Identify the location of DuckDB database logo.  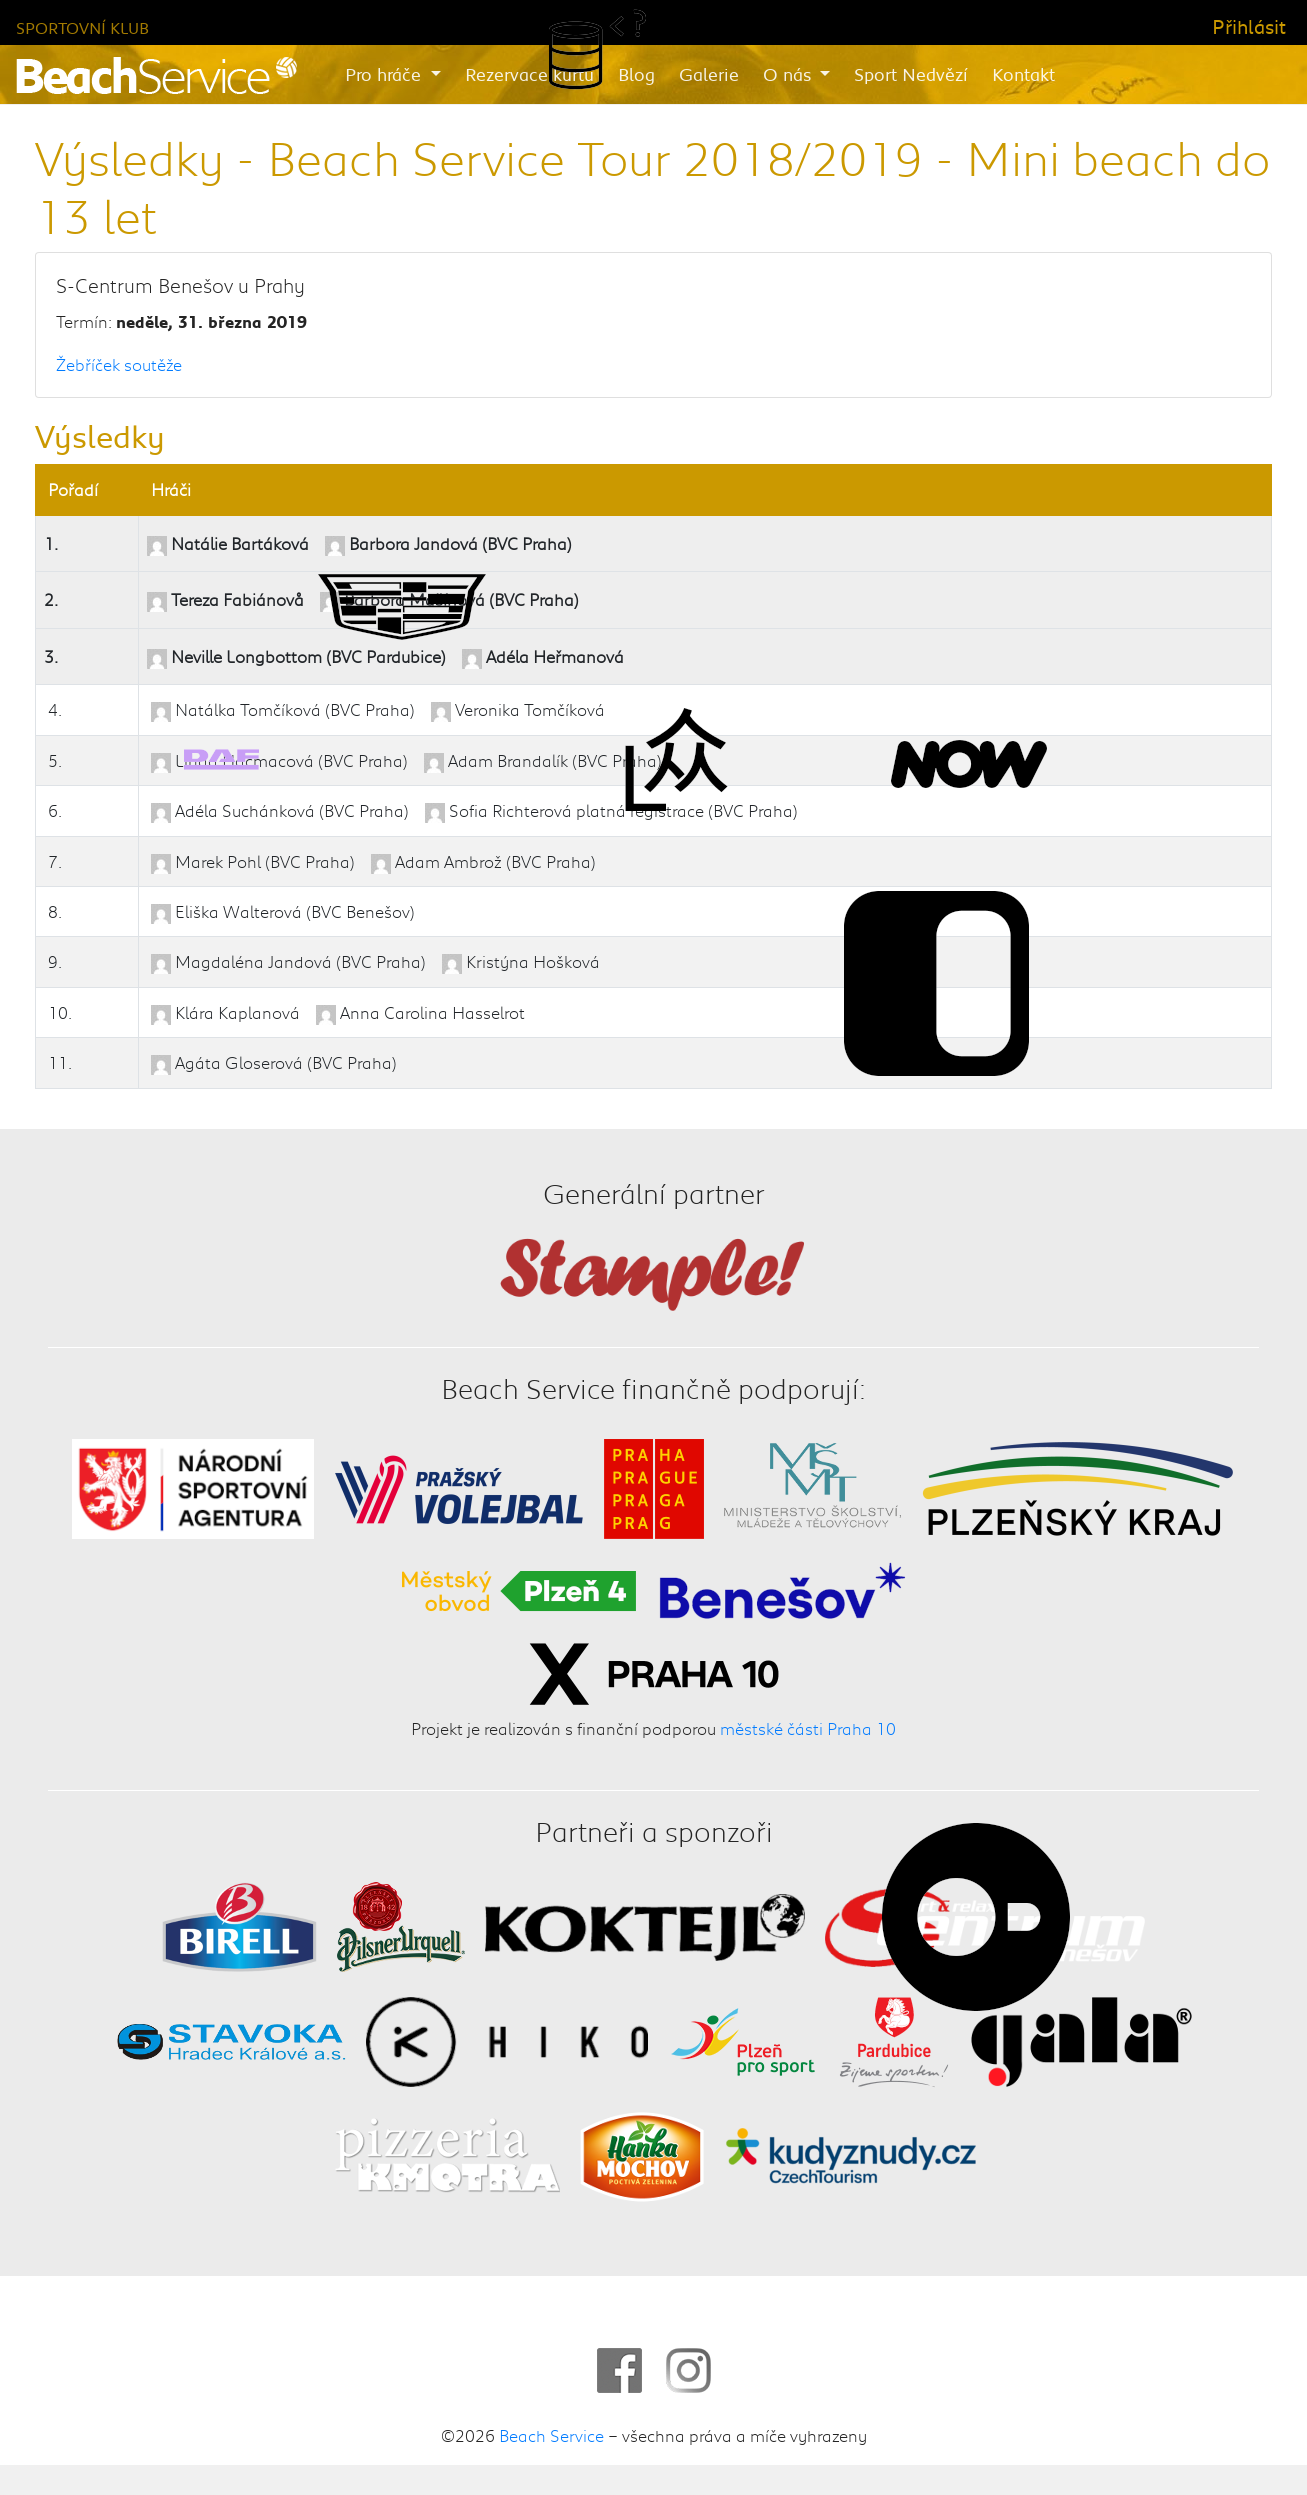
(976, 1917).